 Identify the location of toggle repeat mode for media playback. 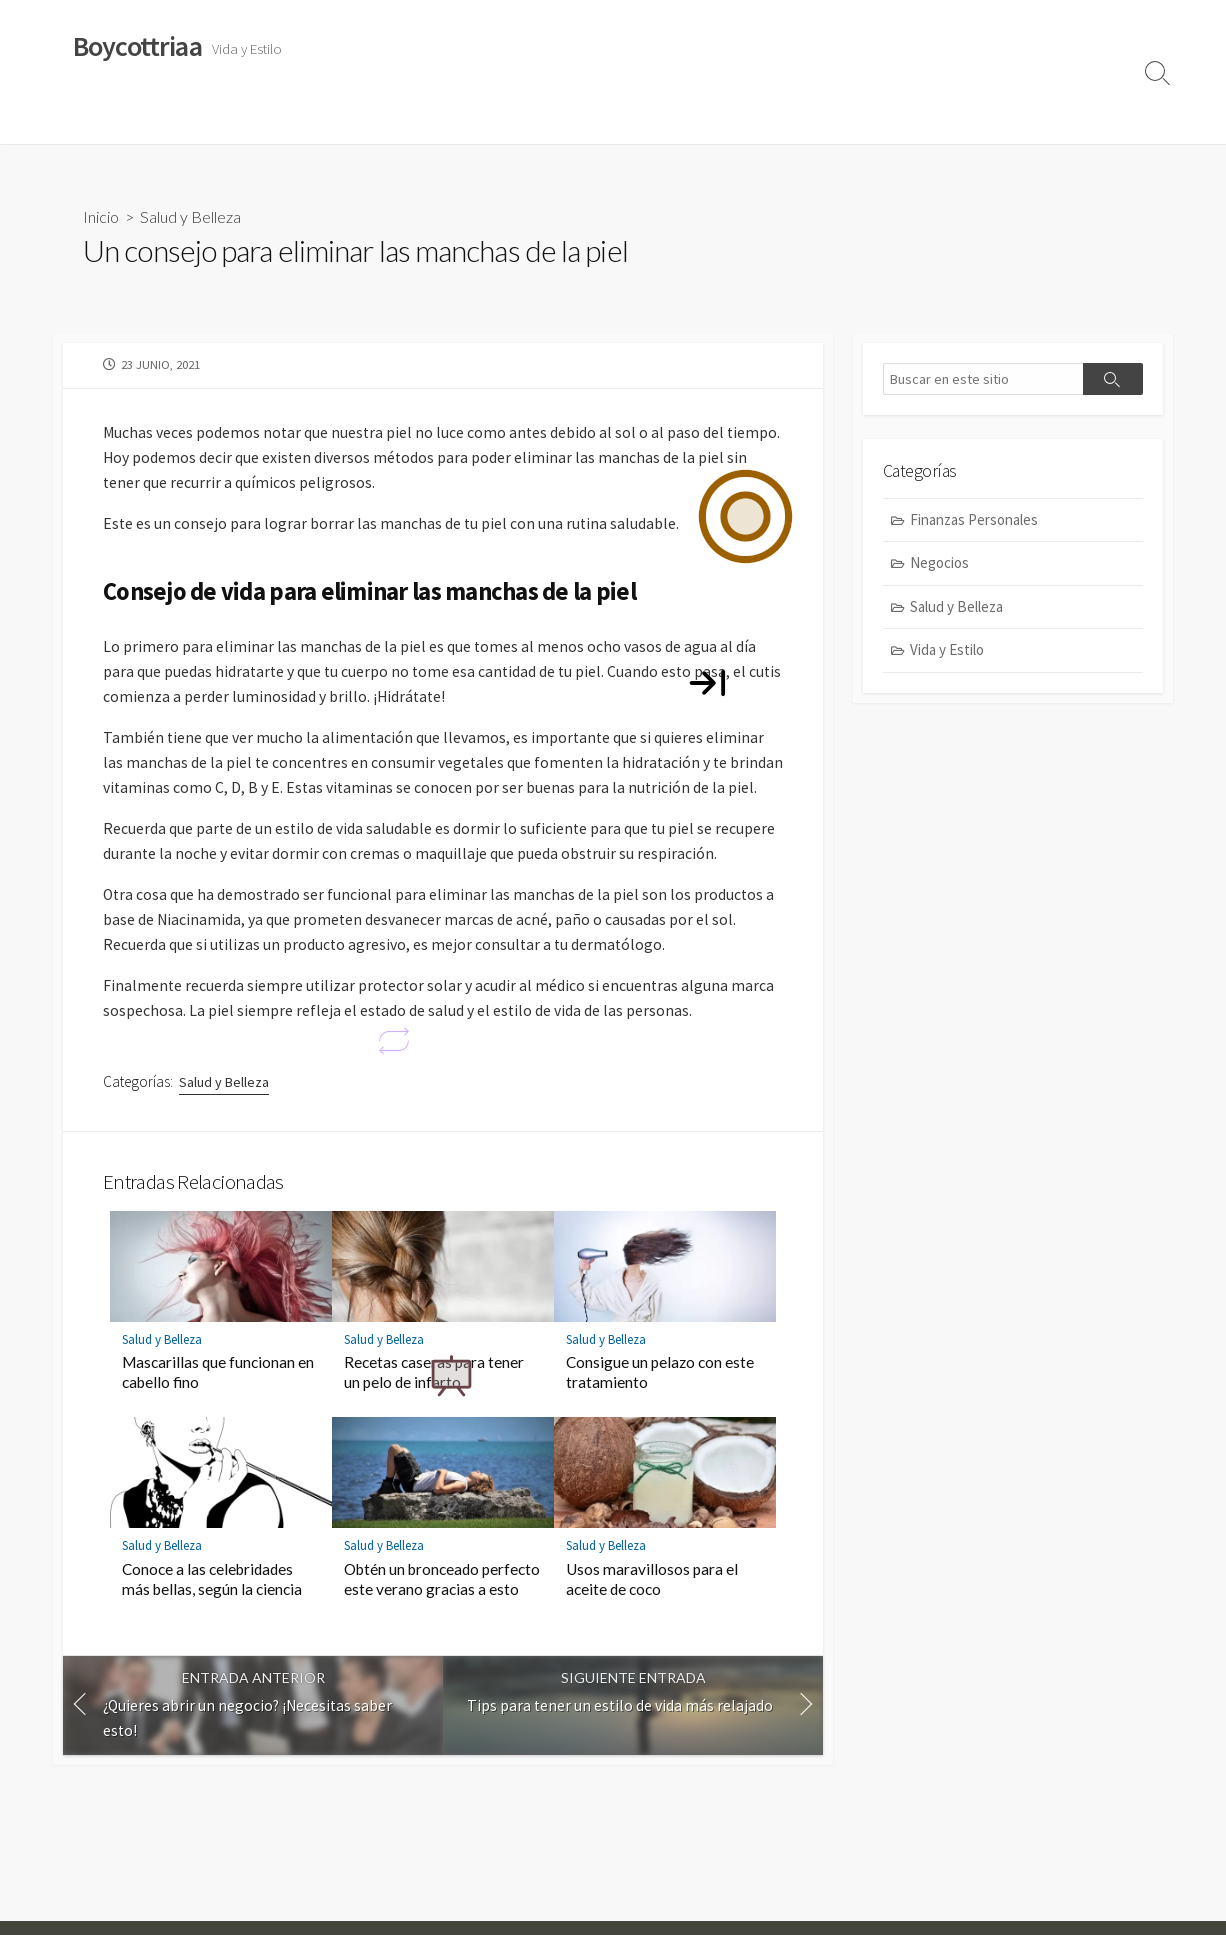
(394, 1041).